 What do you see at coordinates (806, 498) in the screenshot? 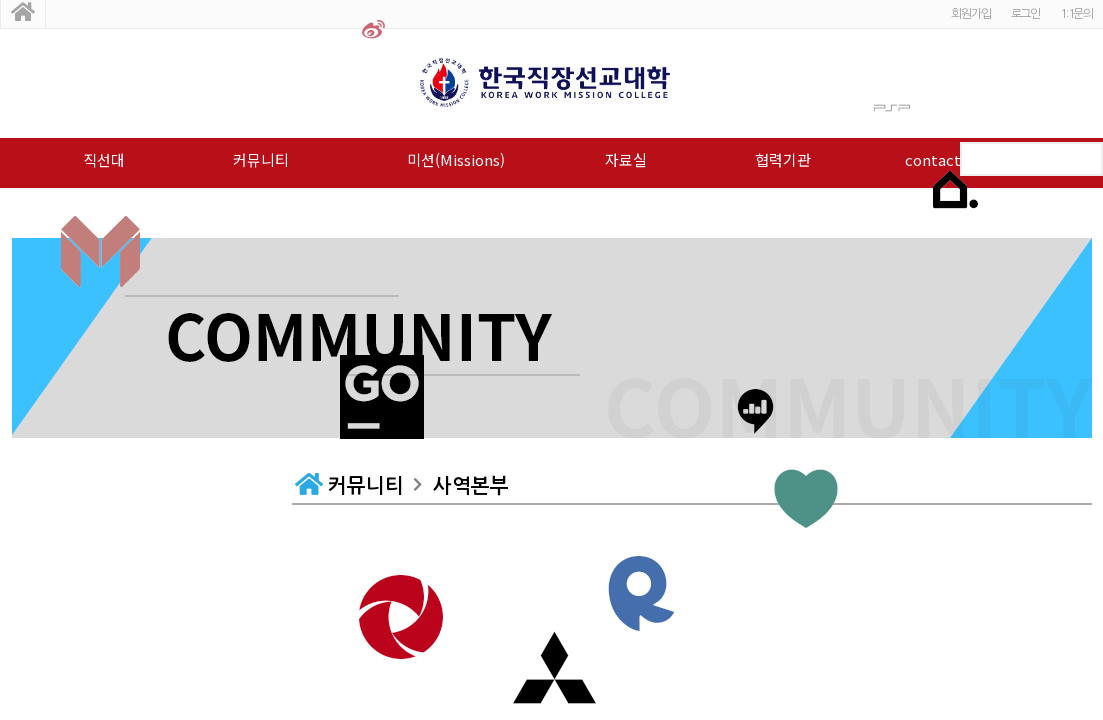
I see `add to favorites` at bounding box center [806, 498].